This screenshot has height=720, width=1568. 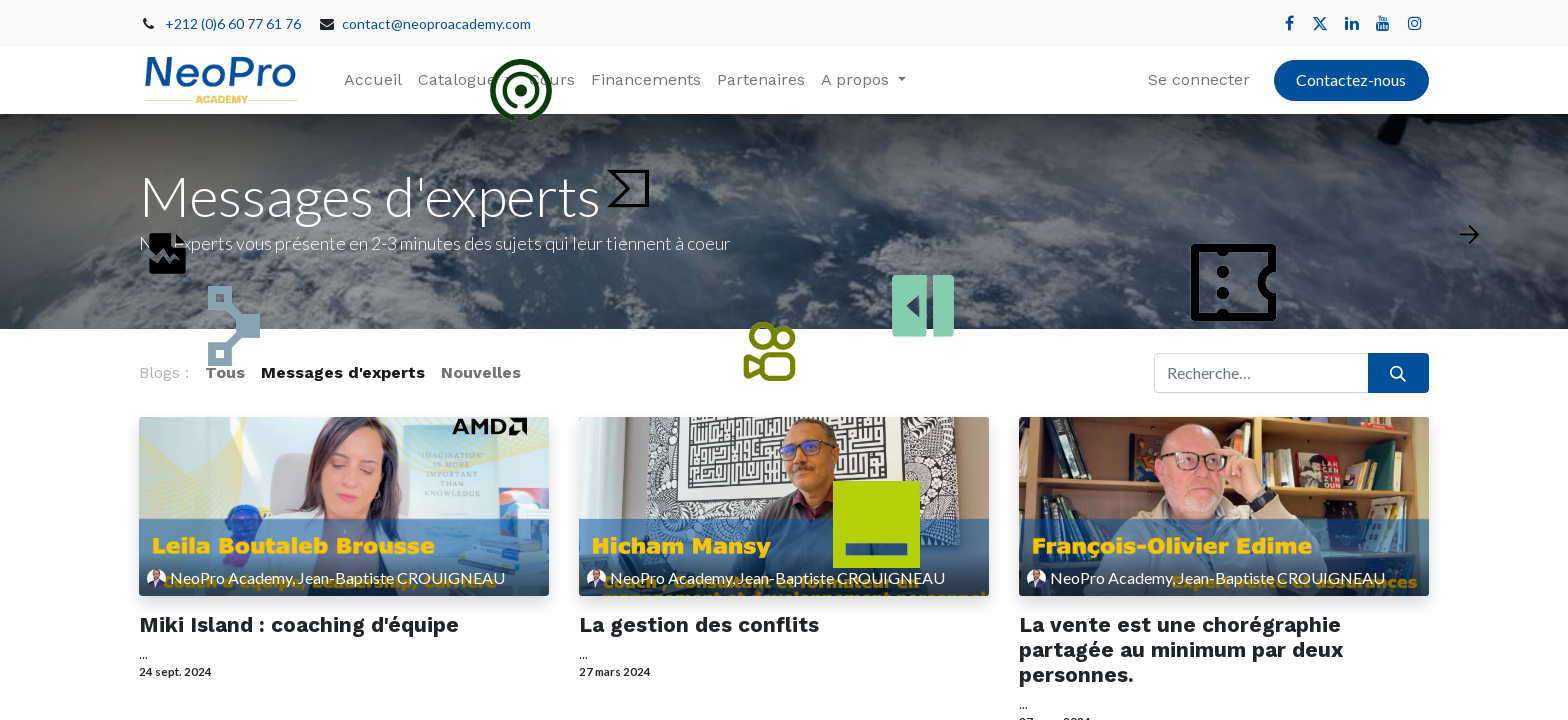 What do you see at coordinates (234, 326) in the screenshot?
I see `puppet configuration management tool logo` at bounding box center [234, 326].